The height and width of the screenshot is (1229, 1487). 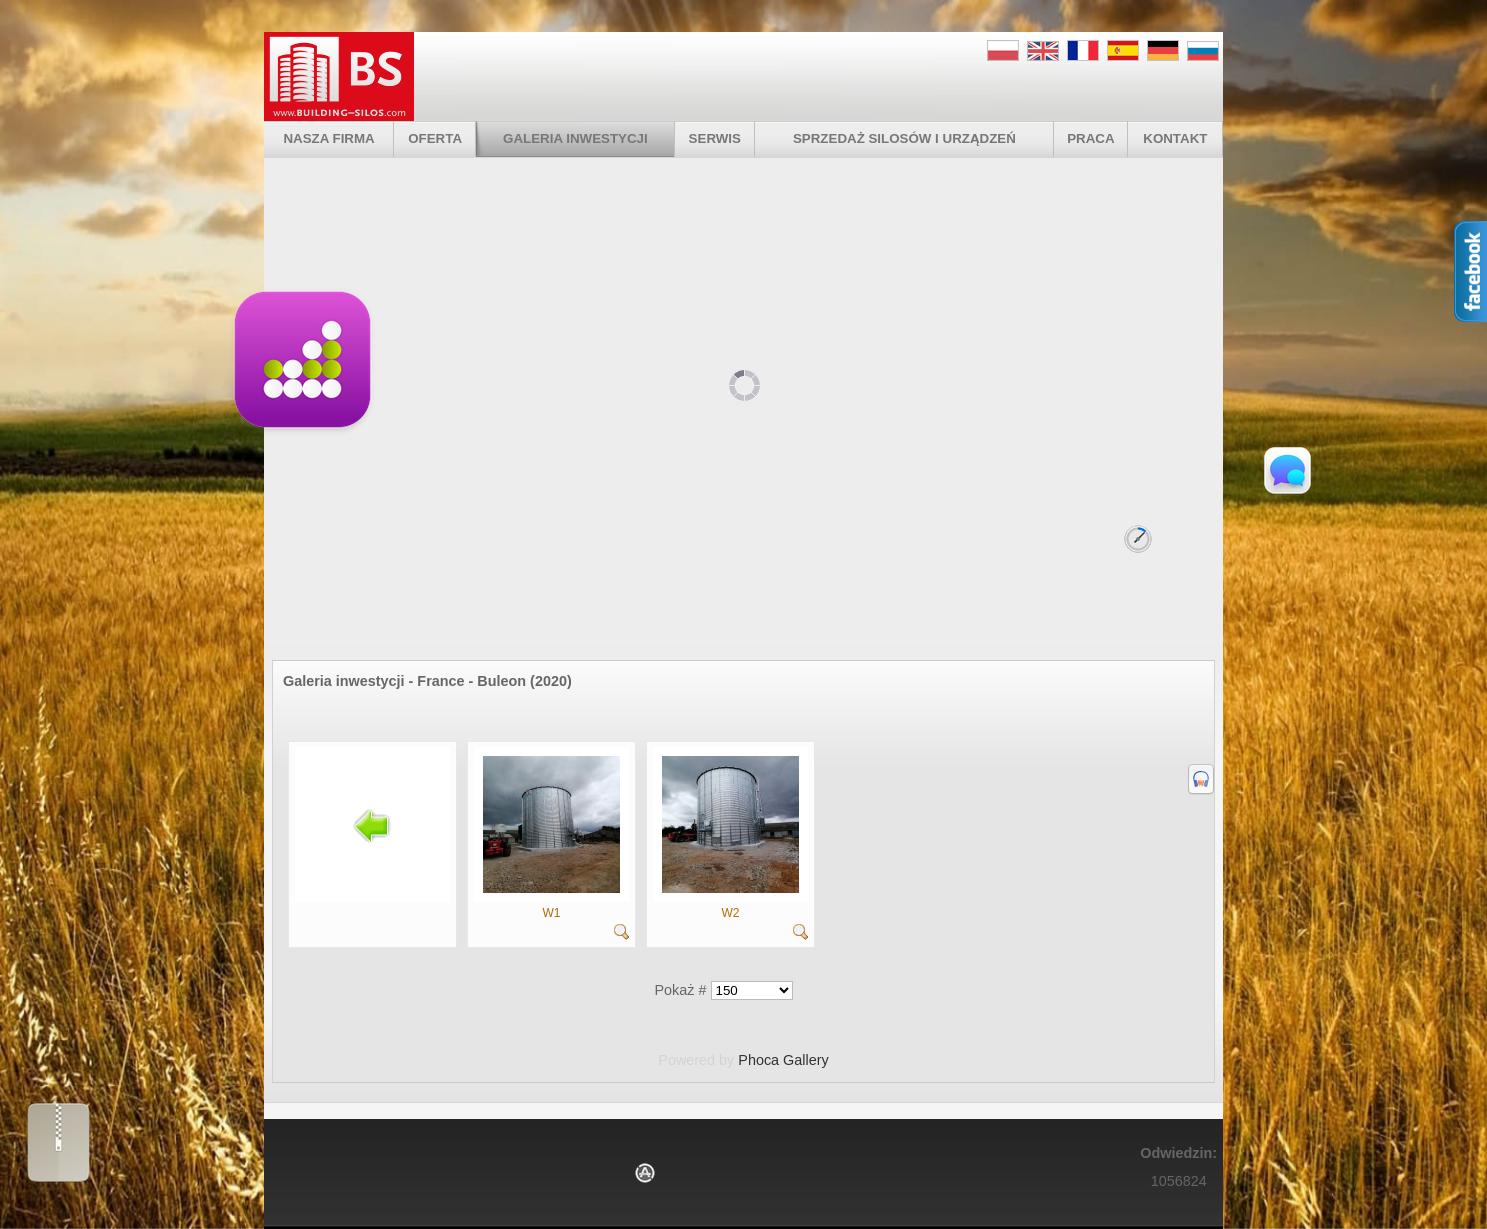 What do you see at coordinates (1287, 470) in the screenshot?
I see `open notification preferences` at bounding box center [1287, 470].